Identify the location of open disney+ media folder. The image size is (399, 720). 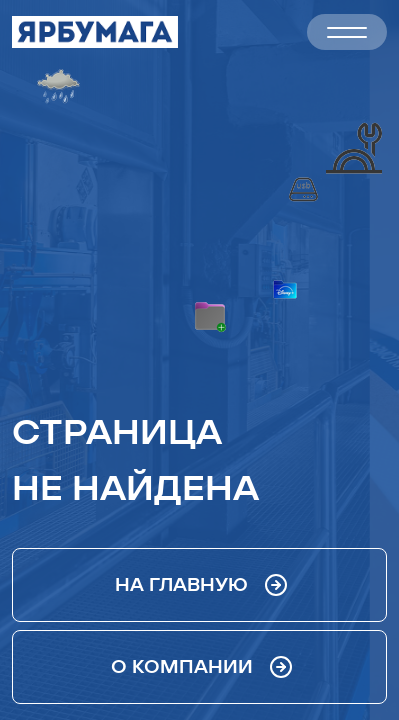
(285, 290).